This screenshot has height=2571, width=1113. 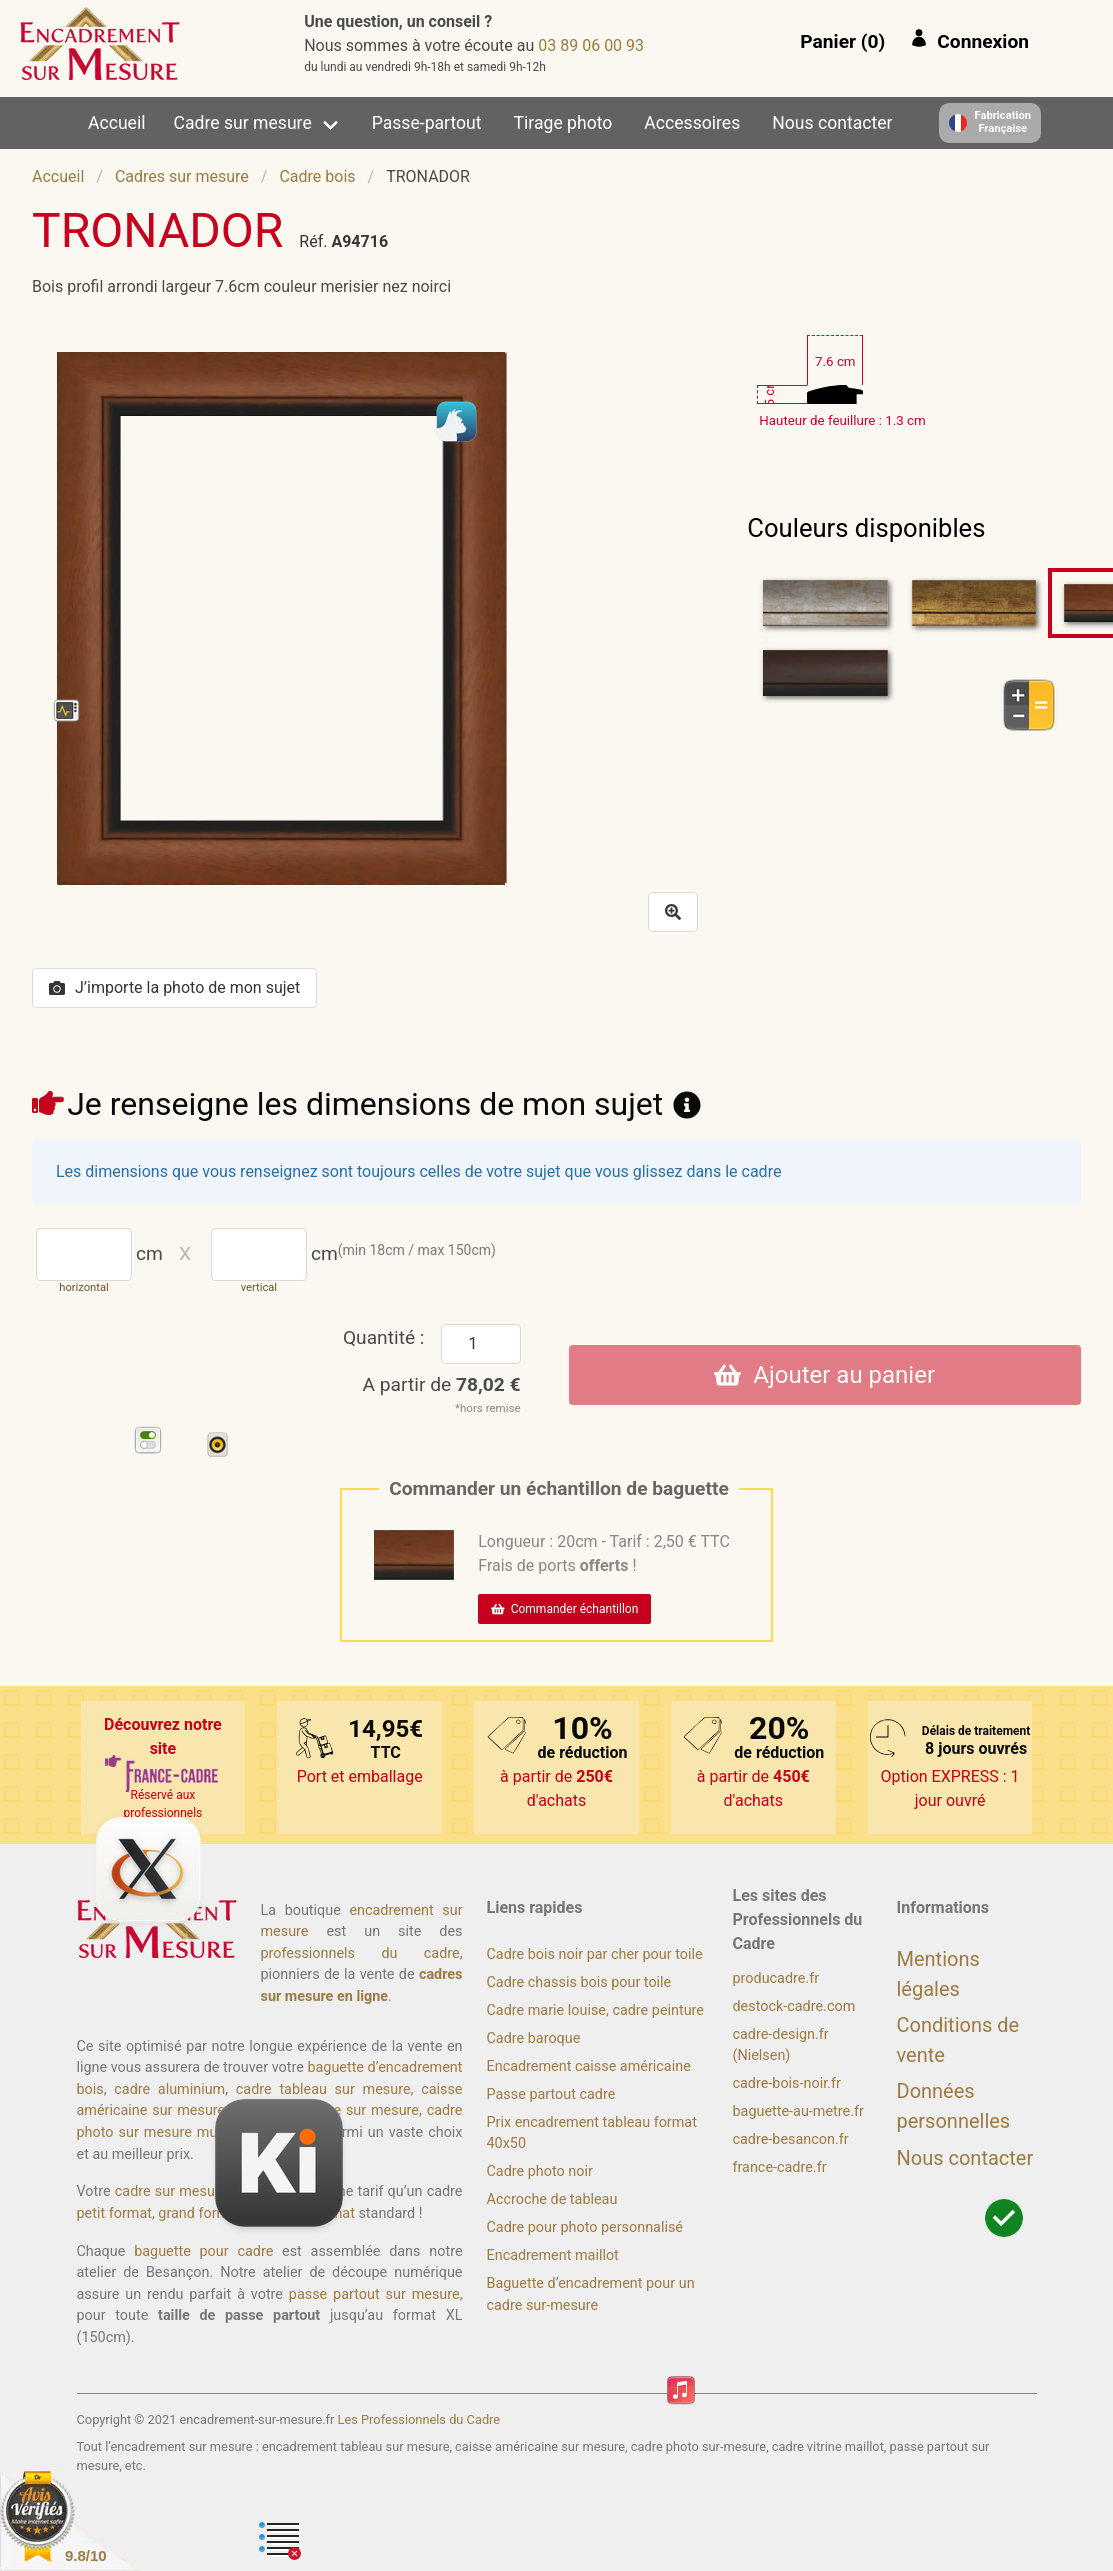 What do you see at coordinates (1029, 705) in the screenshot?
I see `open the calculator app` at bounding box center [1029, 705].